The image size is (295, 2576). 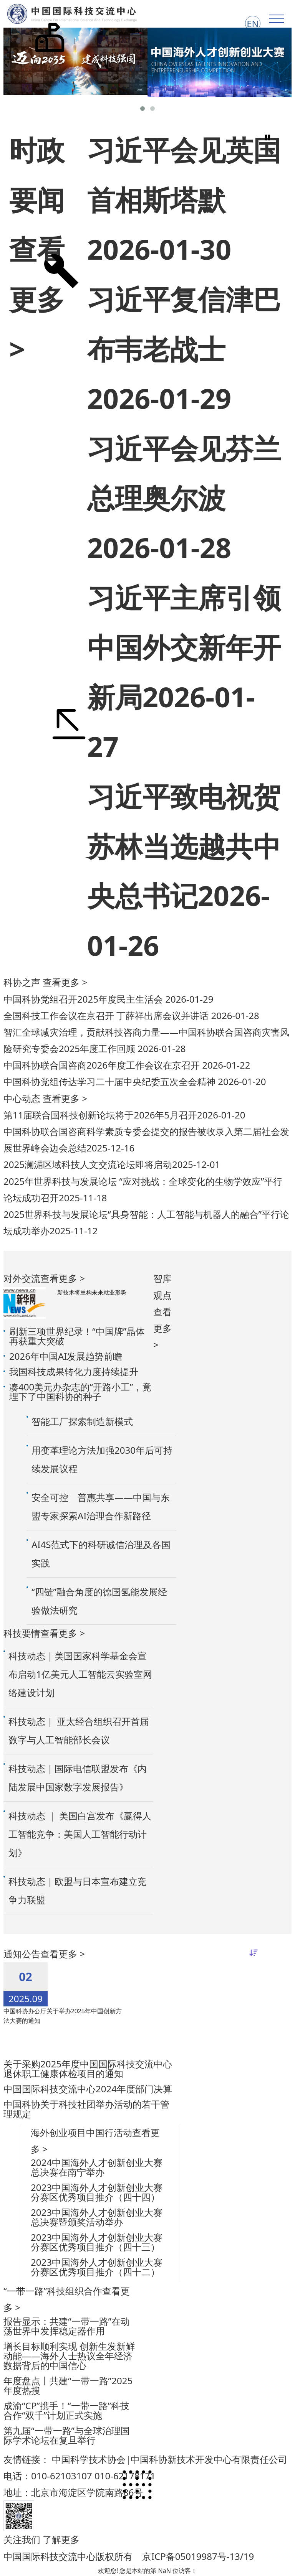 What do you see at coordinates (267, 137) in the screenshot?
I see `pause media playback` at bounding box center [267, 137].